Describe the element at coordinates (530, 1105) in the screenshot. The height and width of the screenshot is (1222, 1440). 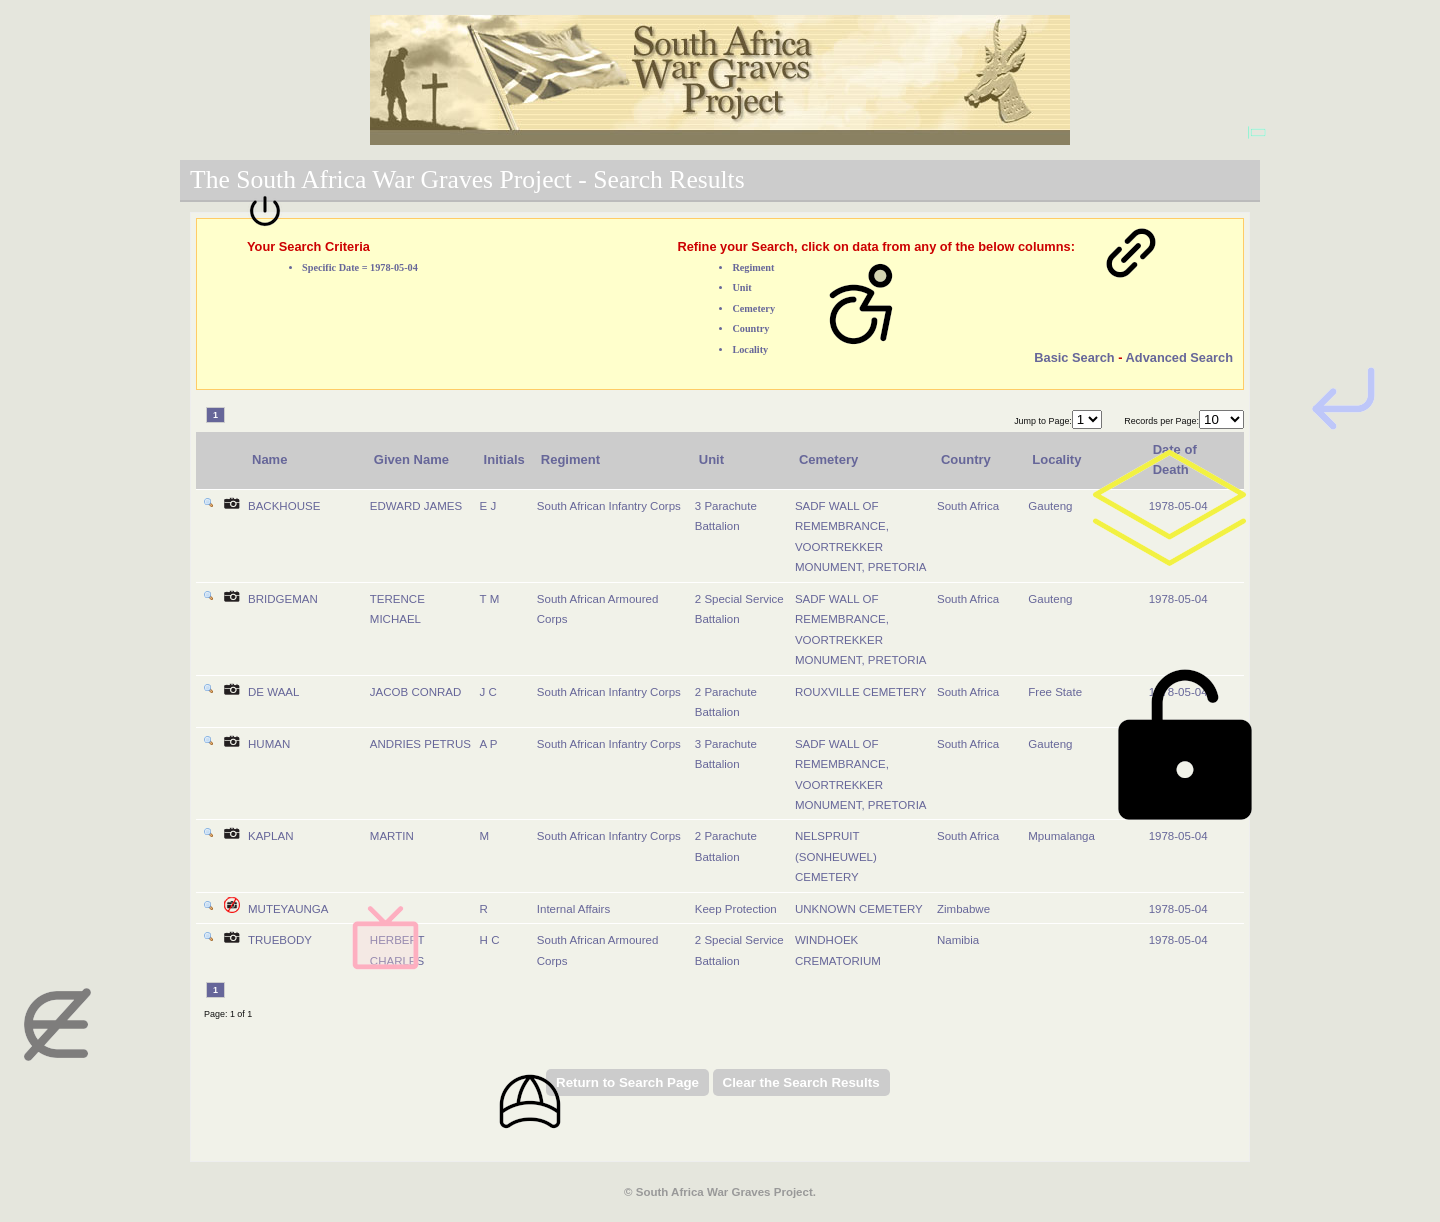
I see `browse hats or headwear category` at that location.